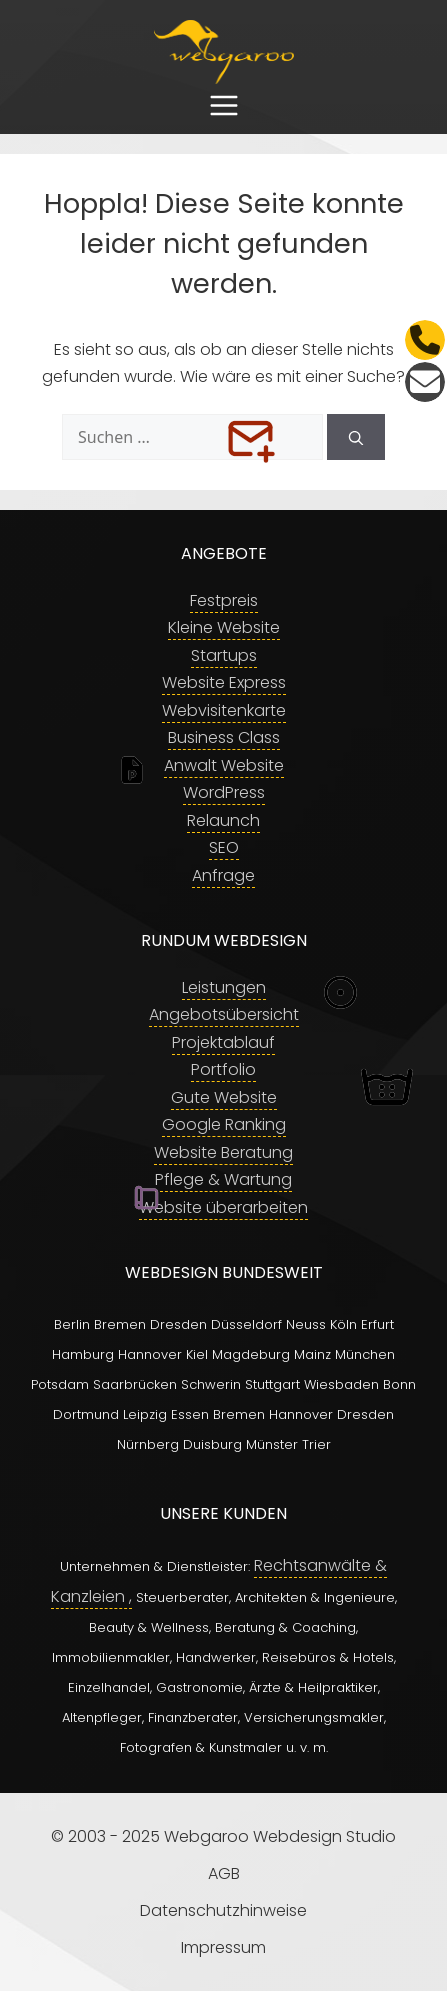 This screenshot has height=1991, width=447. What do you see at coordinates (340, 992) in the screenshot?
I see `select or mark an item as active` at bounding box center [340, 992].